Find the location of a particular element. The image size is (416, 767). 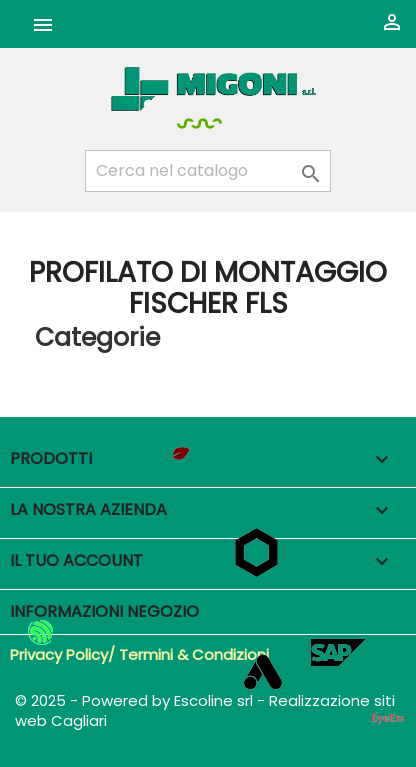

Chainlink blockchain oracle network logo is located at coordinates (256, 552).